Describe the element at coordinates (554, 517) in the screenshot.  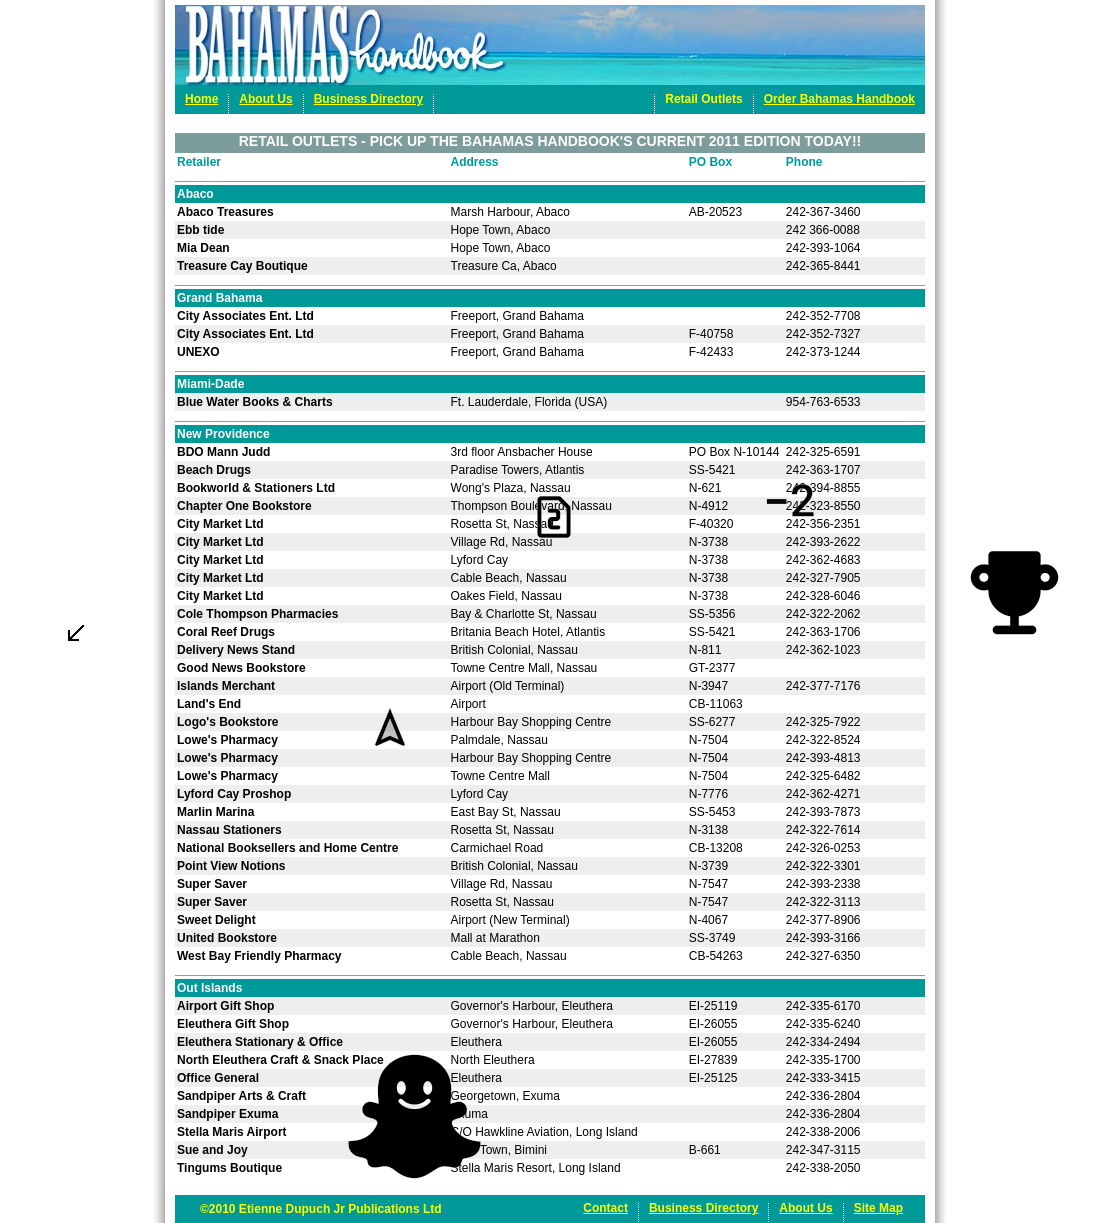
I see `indicates secondary SIM card slot` at that location.